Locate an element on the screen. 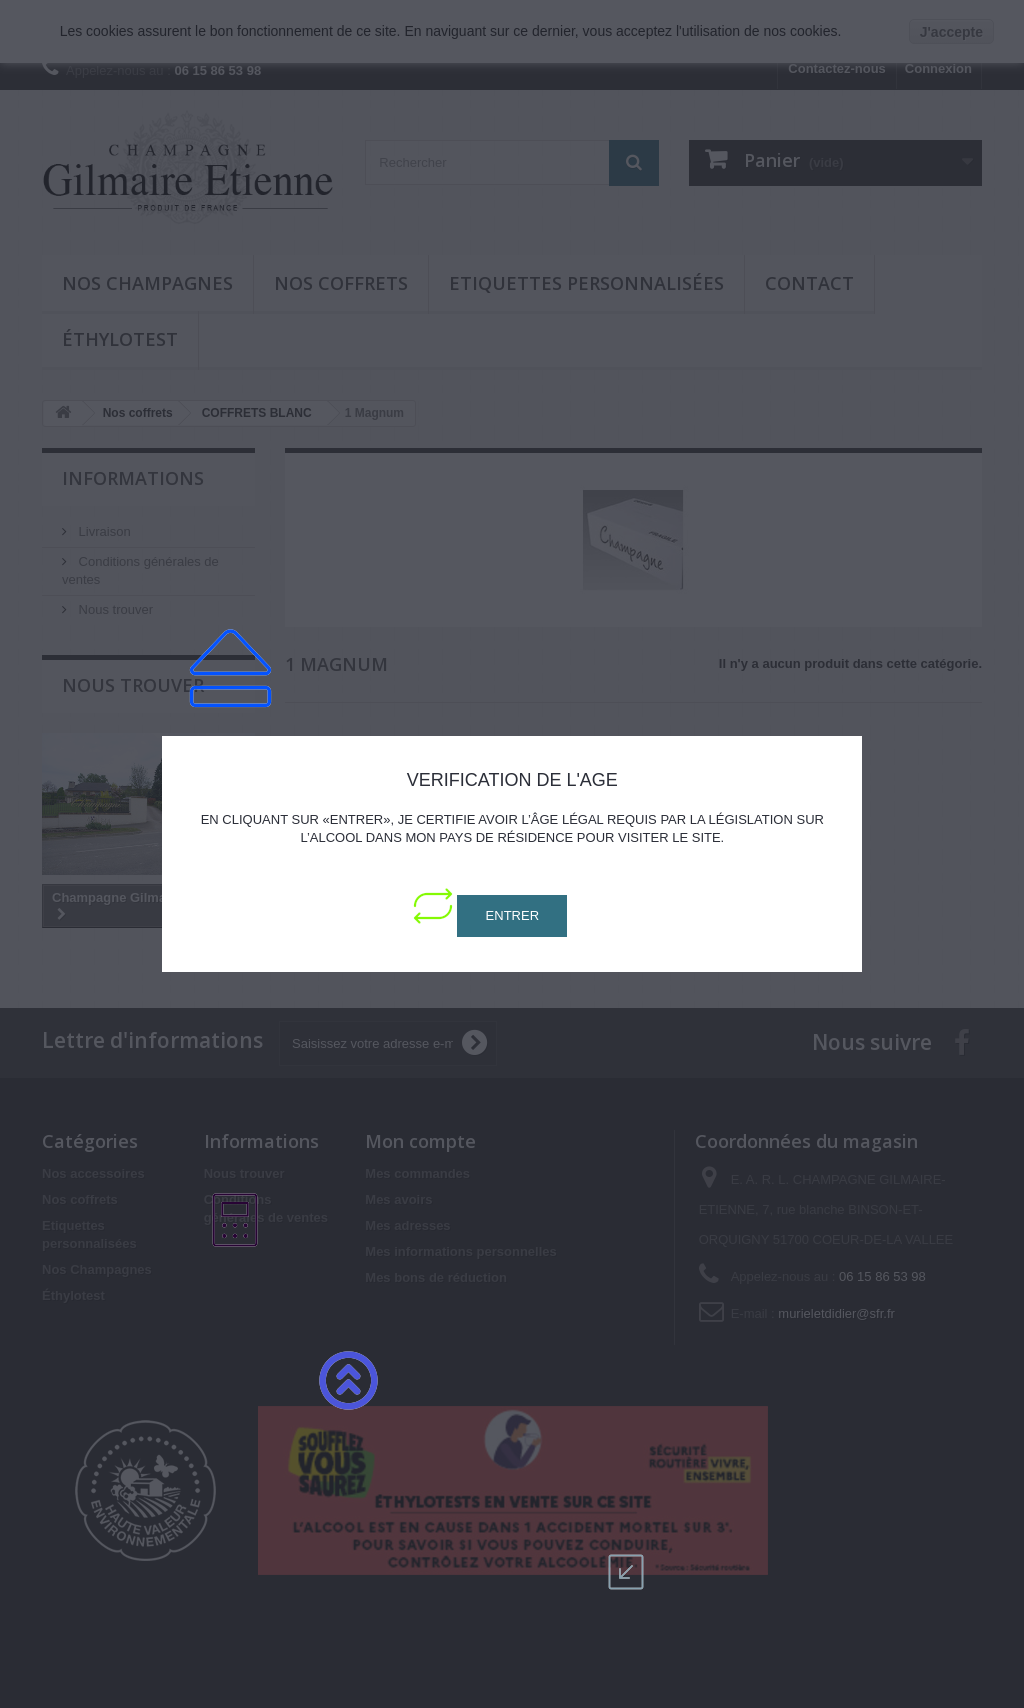 The height and width of the screenshot is (1708, 1024). open the calculator app is located at coordinates (235, 1220).